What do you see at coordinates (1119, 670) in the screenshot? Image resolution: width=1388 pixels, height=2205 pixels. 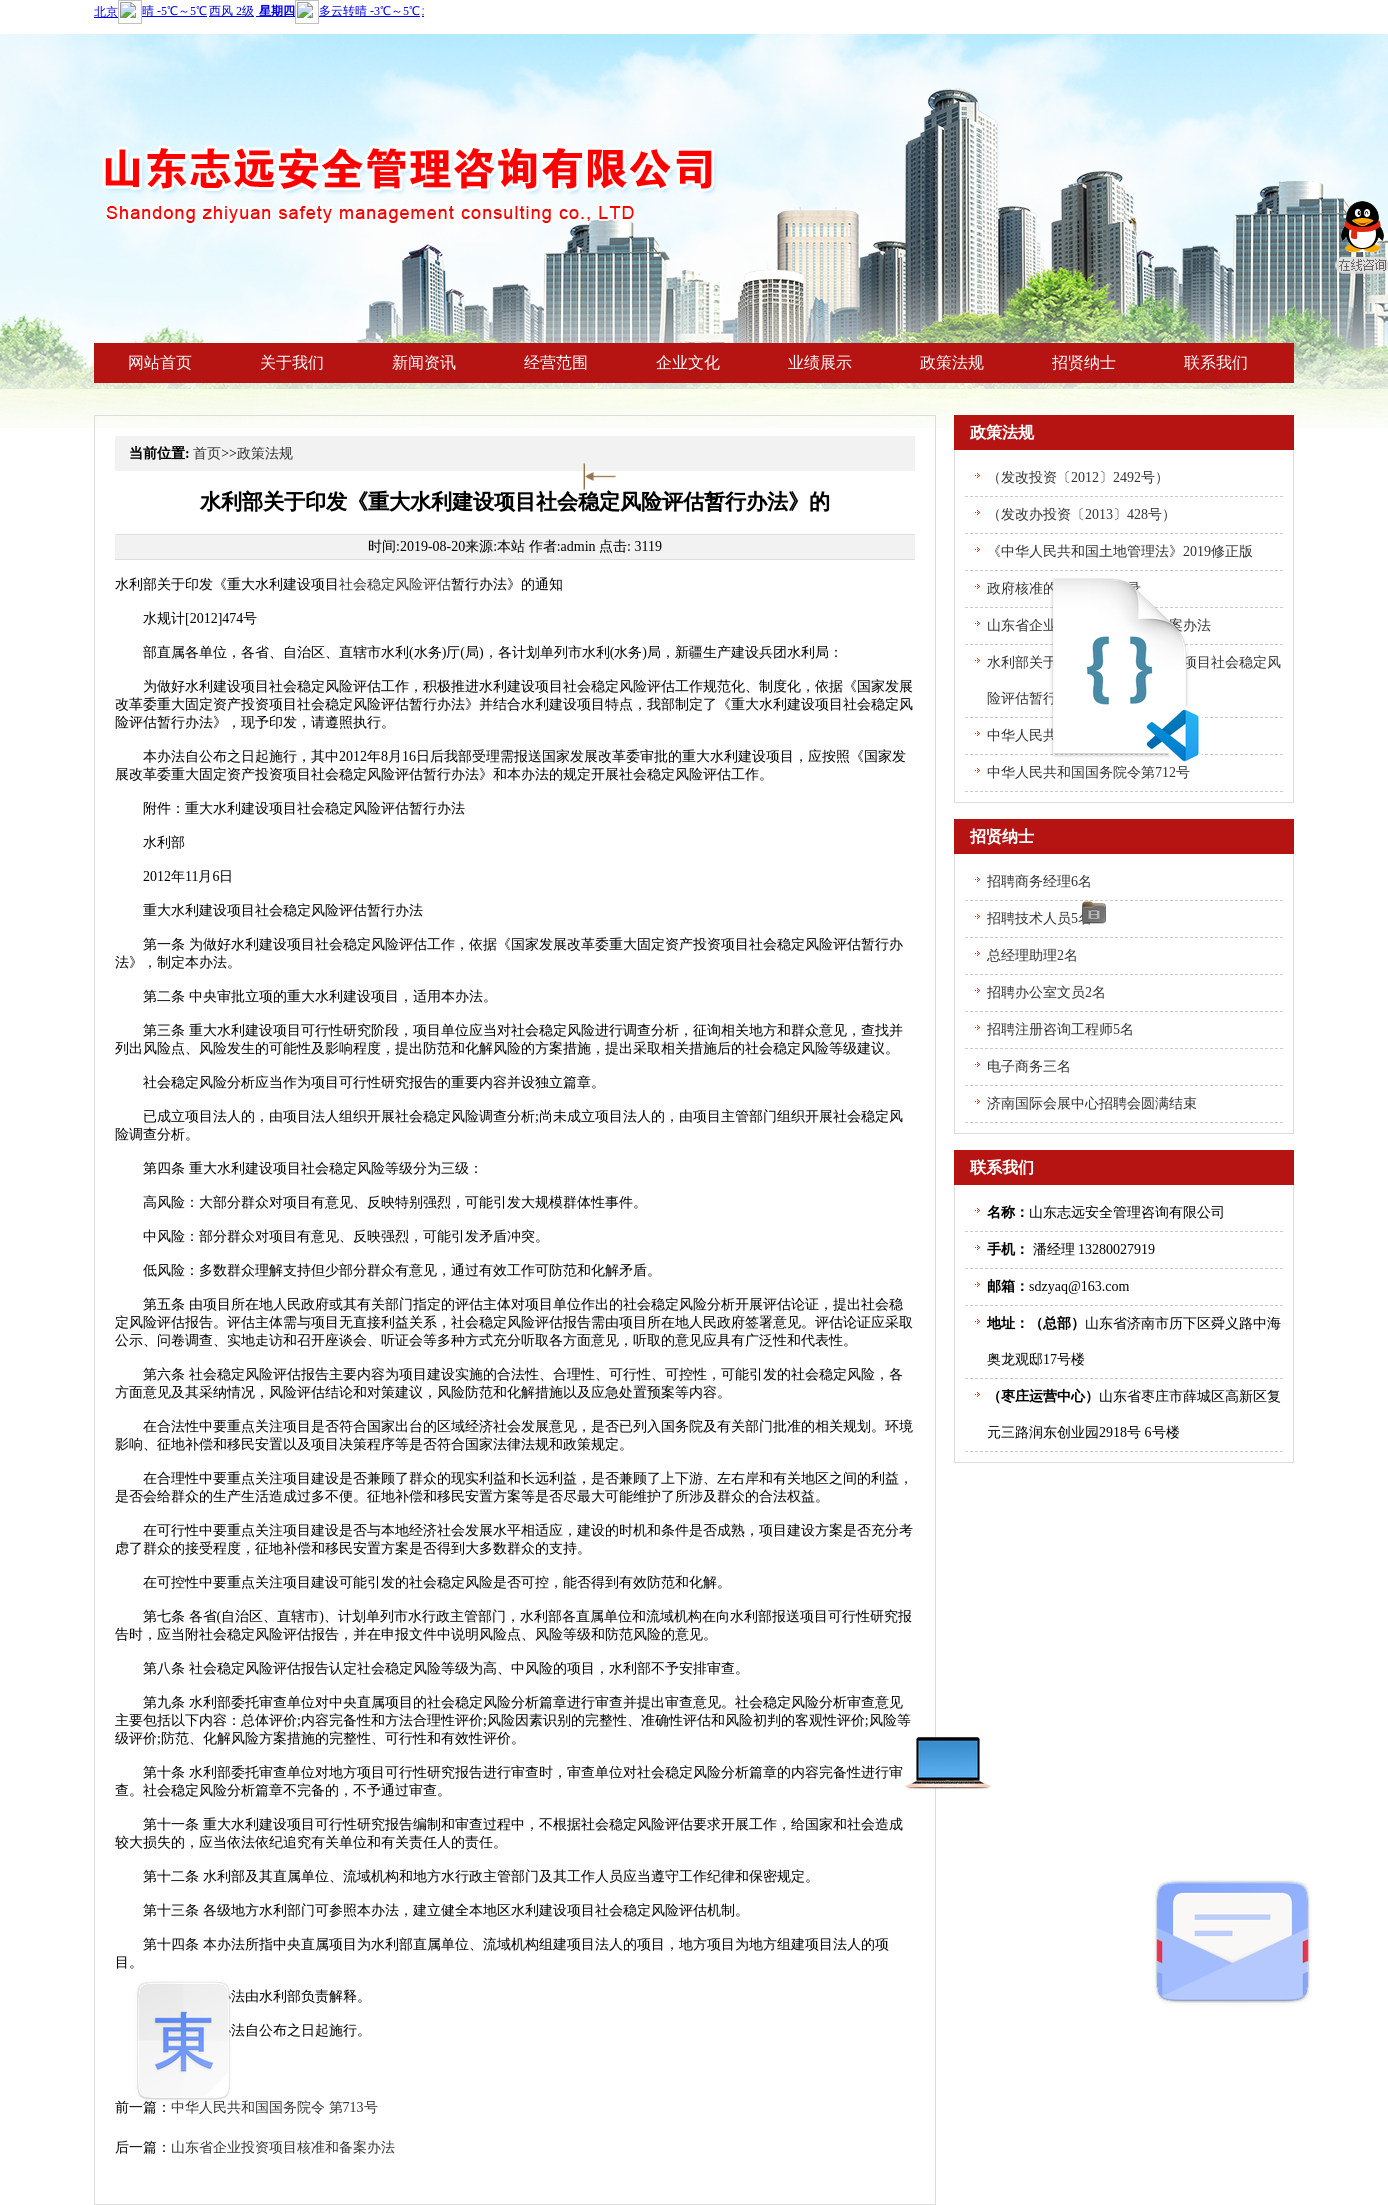 I see `open a LESS stylesheet file in Visual Studio Code` at bounding box center [1119, 670].